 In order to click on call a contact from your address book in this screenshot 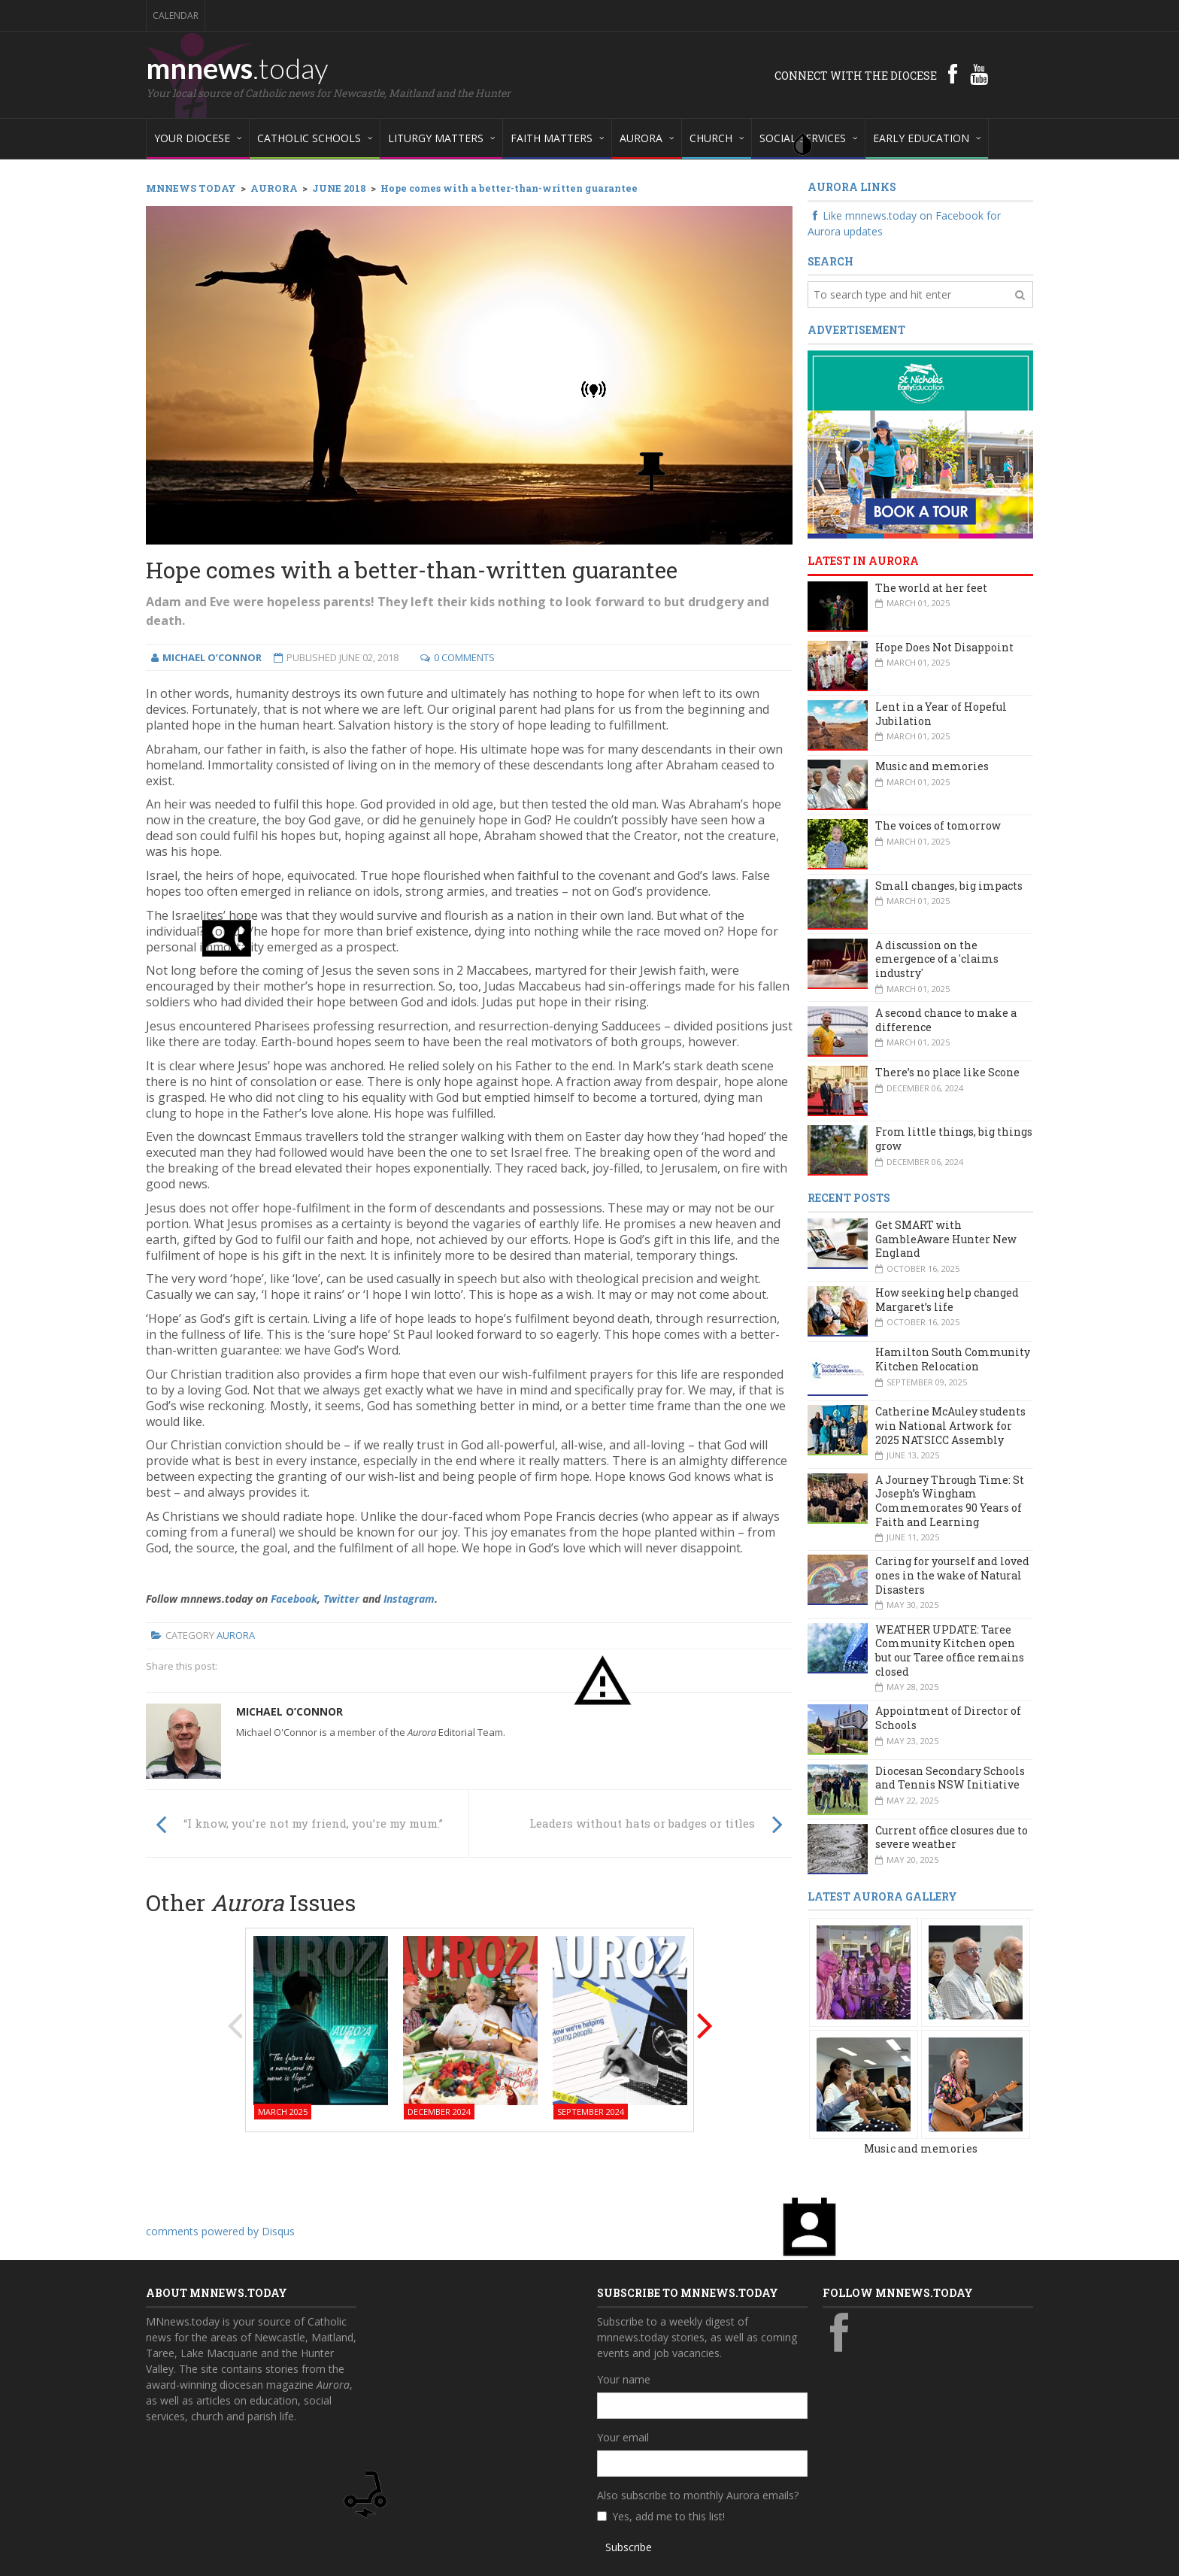, I will do `click(226, 938)`.